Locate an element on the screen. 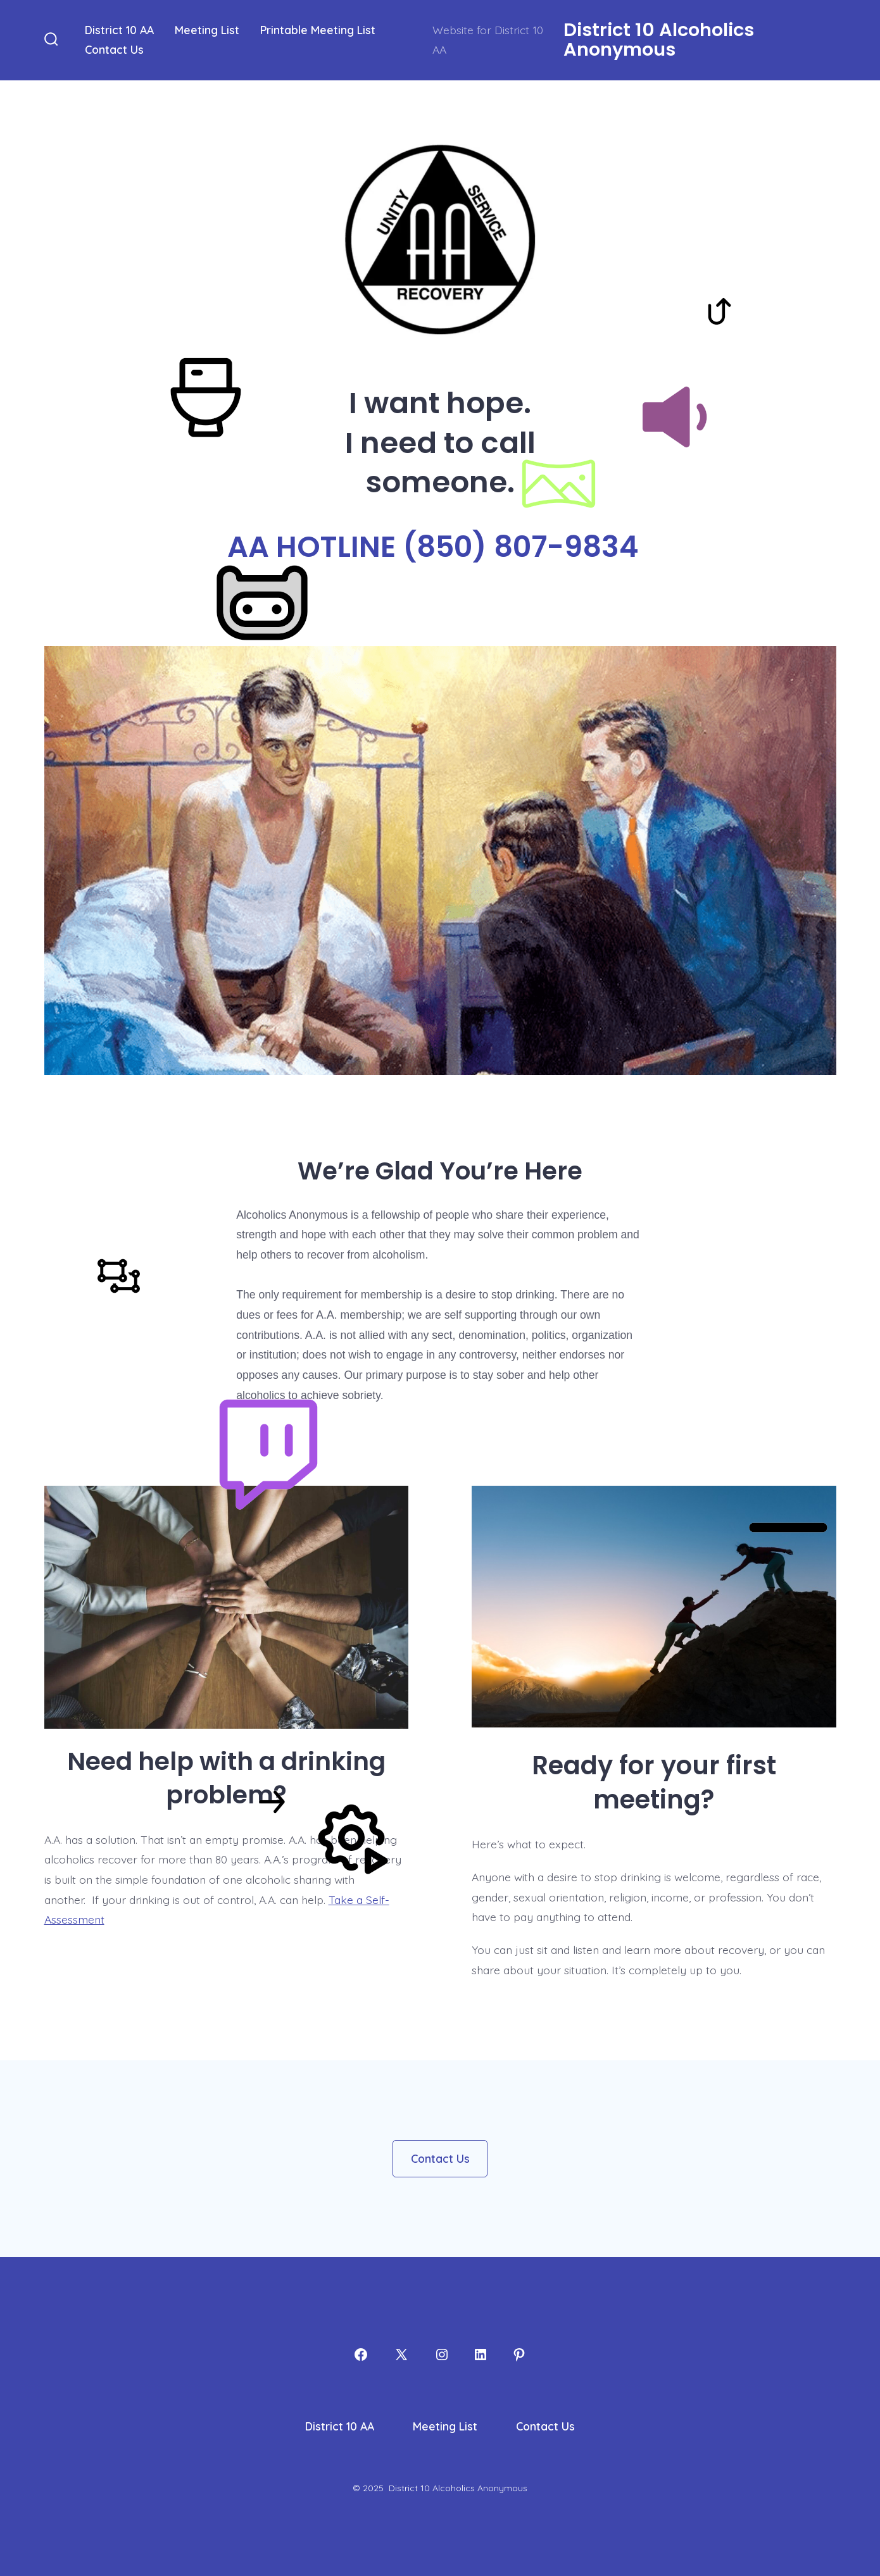  access automation settings is located at coordinates (351, 1838).